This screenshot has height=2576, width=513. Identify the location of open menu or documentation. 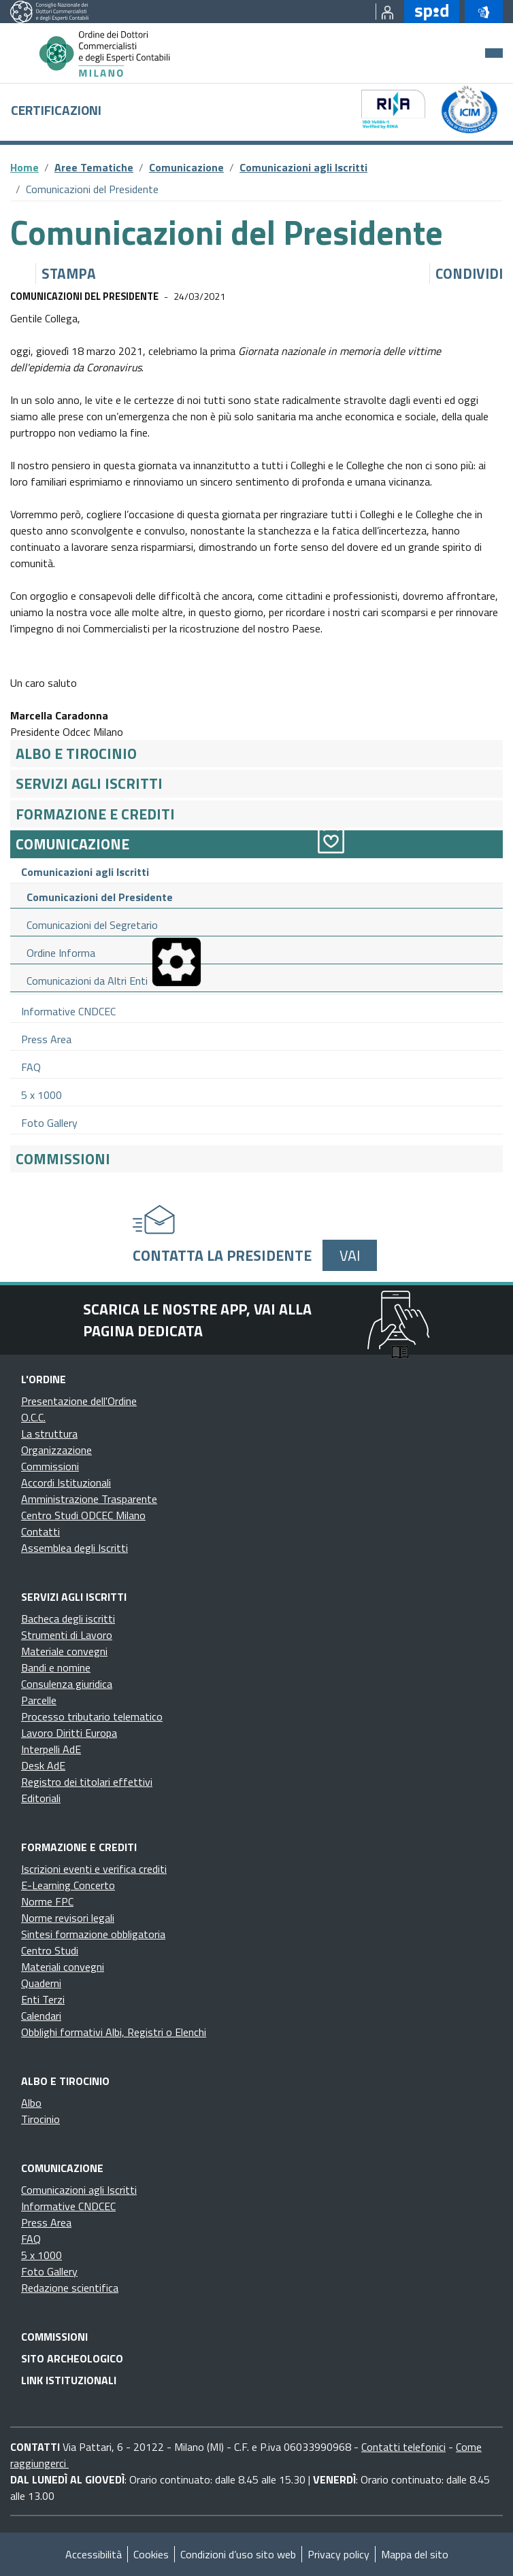
(400, 1351).